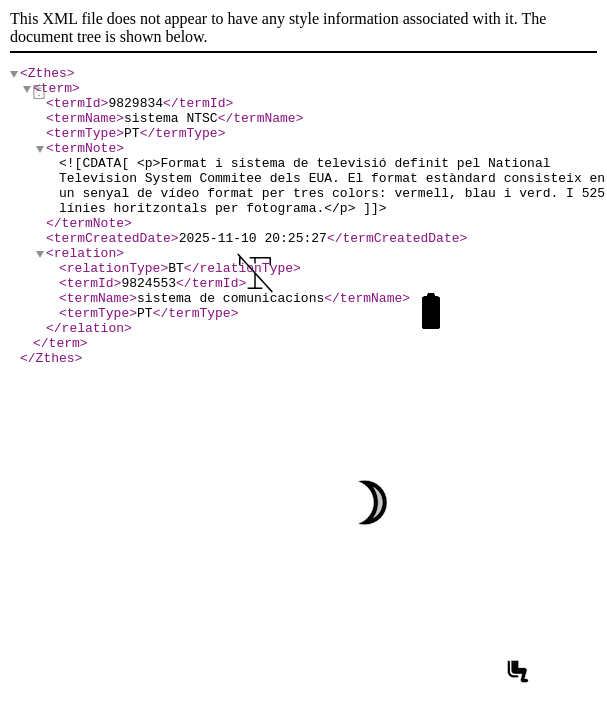 This screenshot has width=607, height=720. What do you see at coordinates (371, 502) in the screenshot?
I see `toggle dark mode or night theme` at bounding box center [371, 502].